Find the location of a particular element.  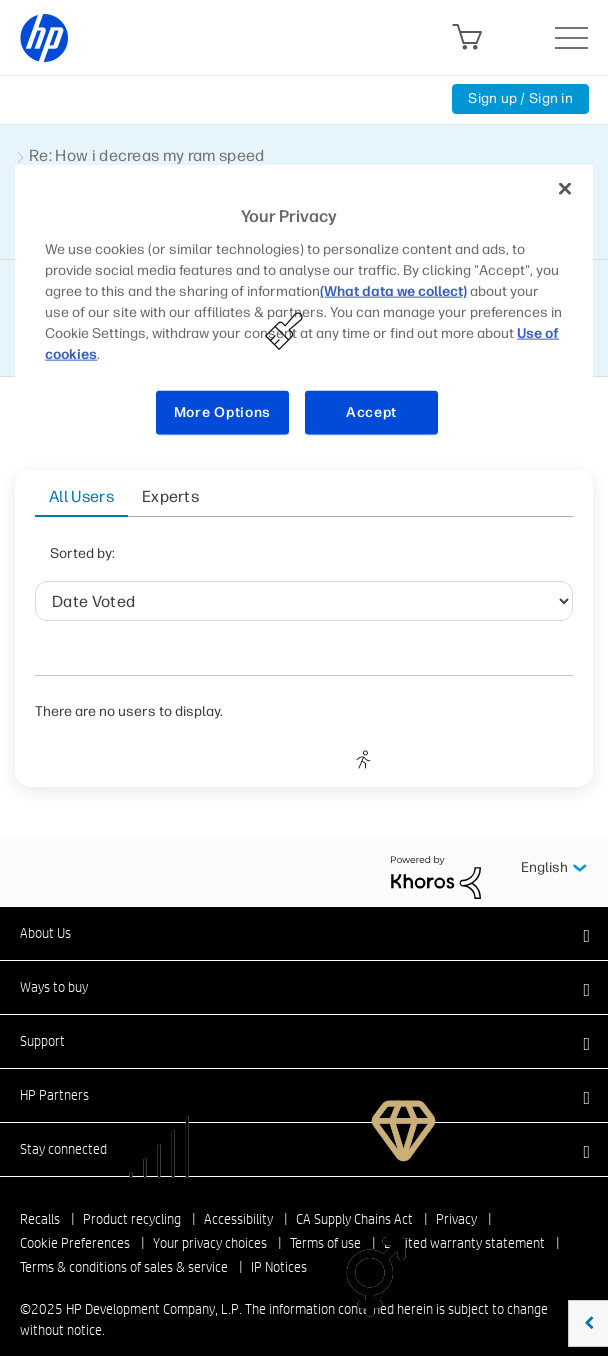

indicates full cellular signal strength is located at coordinates (162, 1151).